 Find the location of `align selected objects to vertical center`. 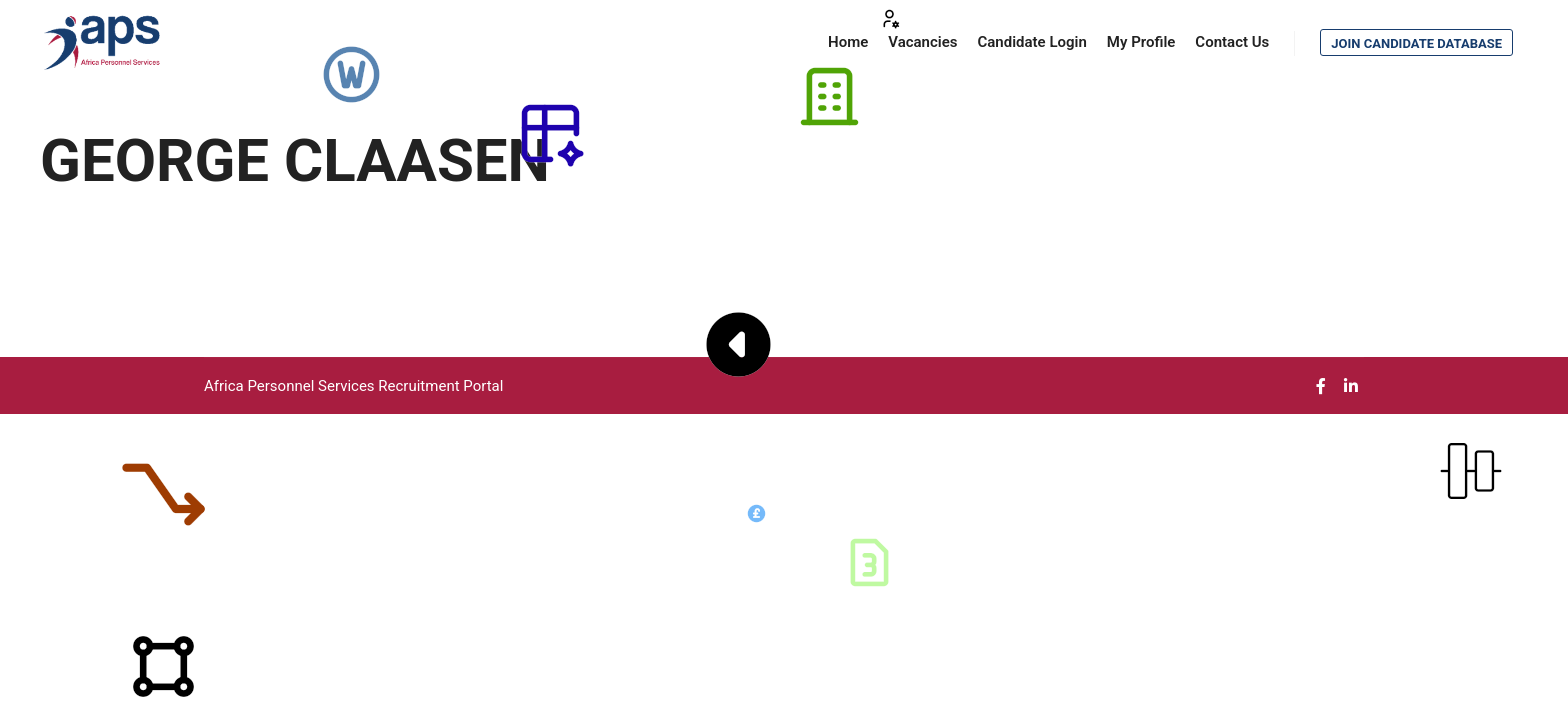

align selected objects to vertical center is located at coordinates (1471, 471).